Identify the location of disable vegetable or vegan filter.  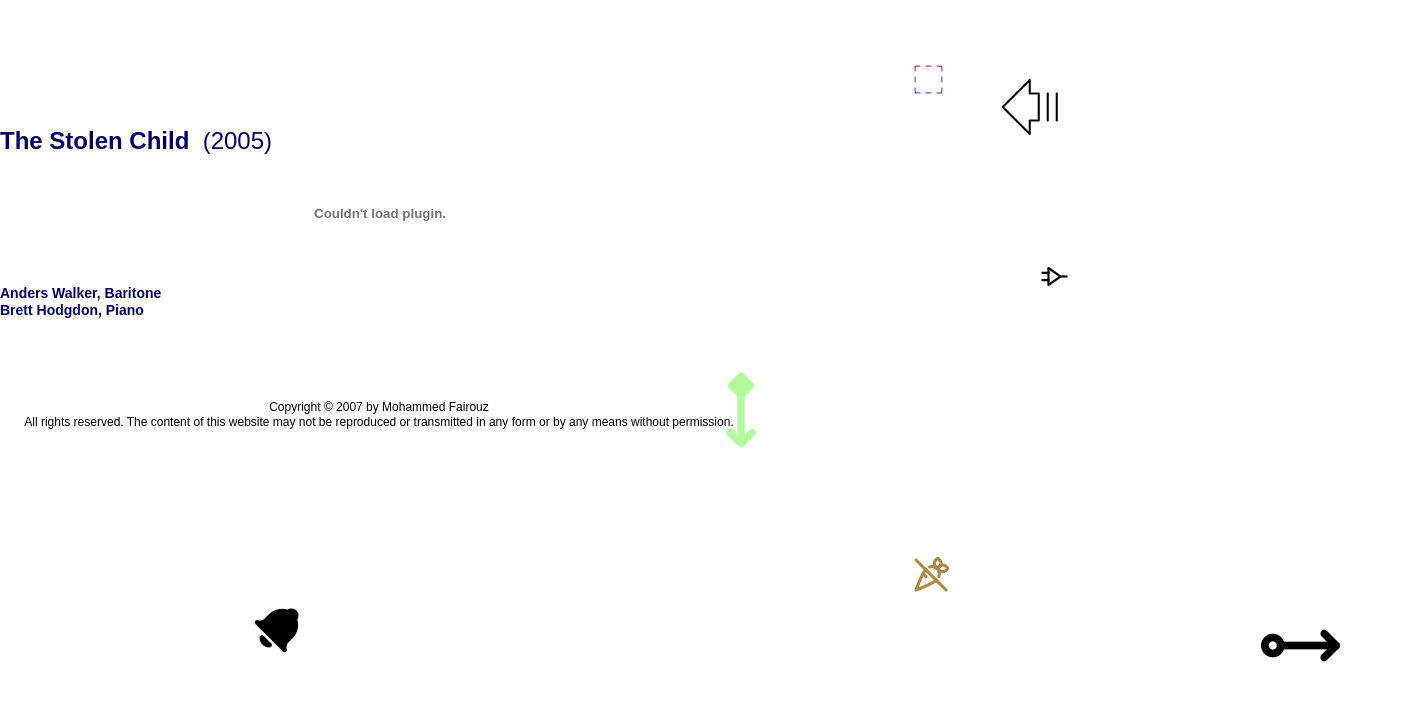
(931, 575).